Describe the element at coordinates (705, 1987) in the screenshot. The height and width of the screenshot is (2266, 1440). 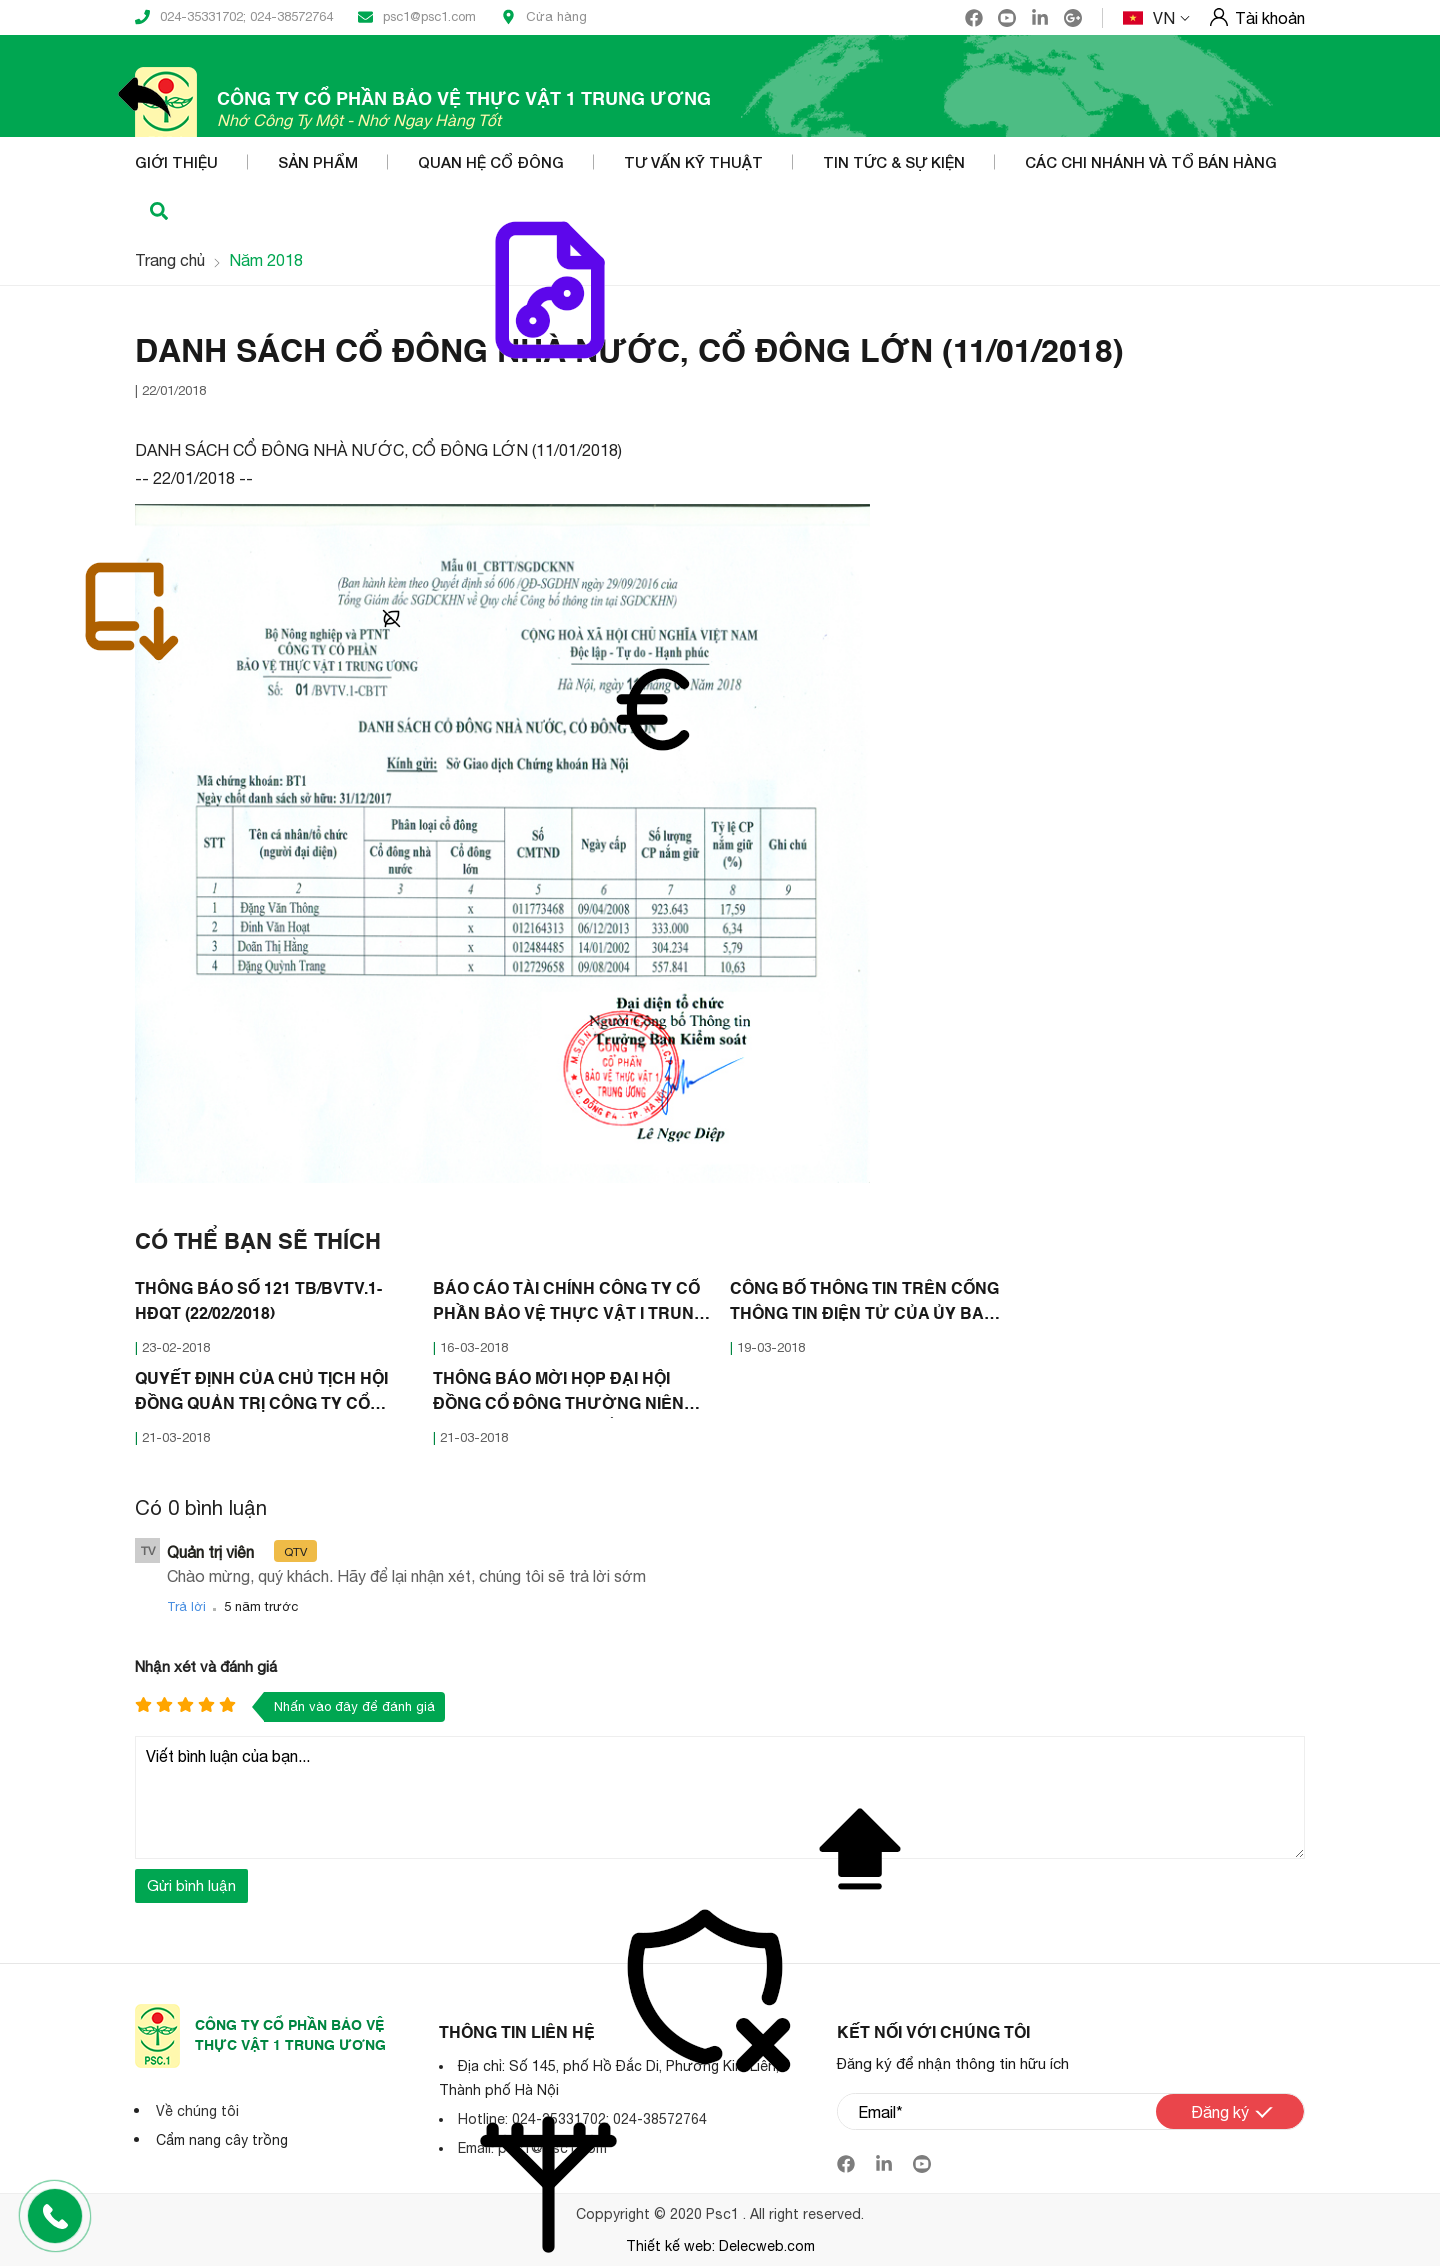
I see `disable security protection` at that location.